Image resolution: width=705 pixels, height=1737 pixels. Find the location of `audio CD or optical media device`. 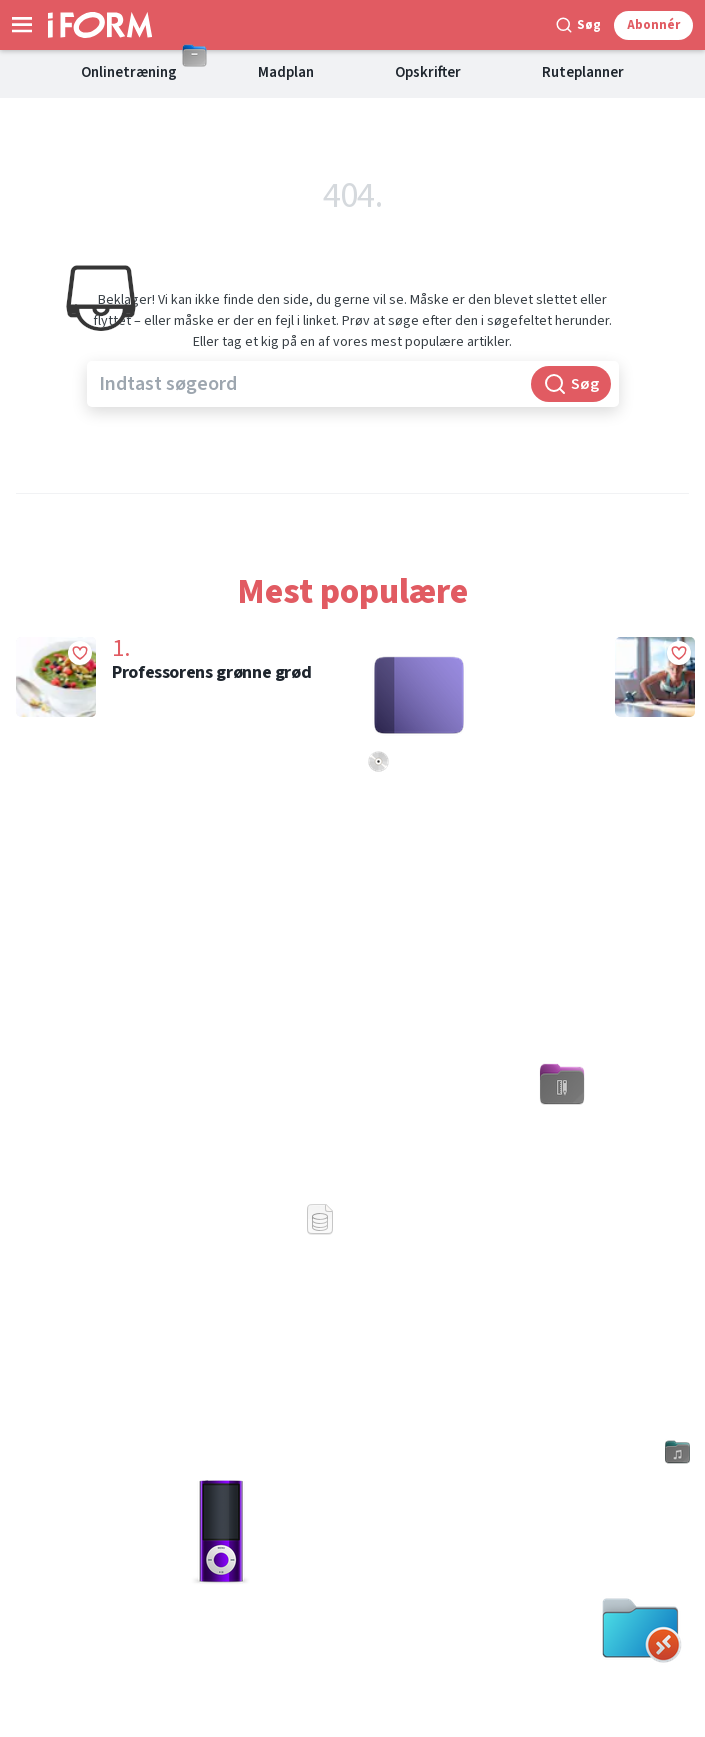

audio CD or optical media device is located at coordinates (378, 761).